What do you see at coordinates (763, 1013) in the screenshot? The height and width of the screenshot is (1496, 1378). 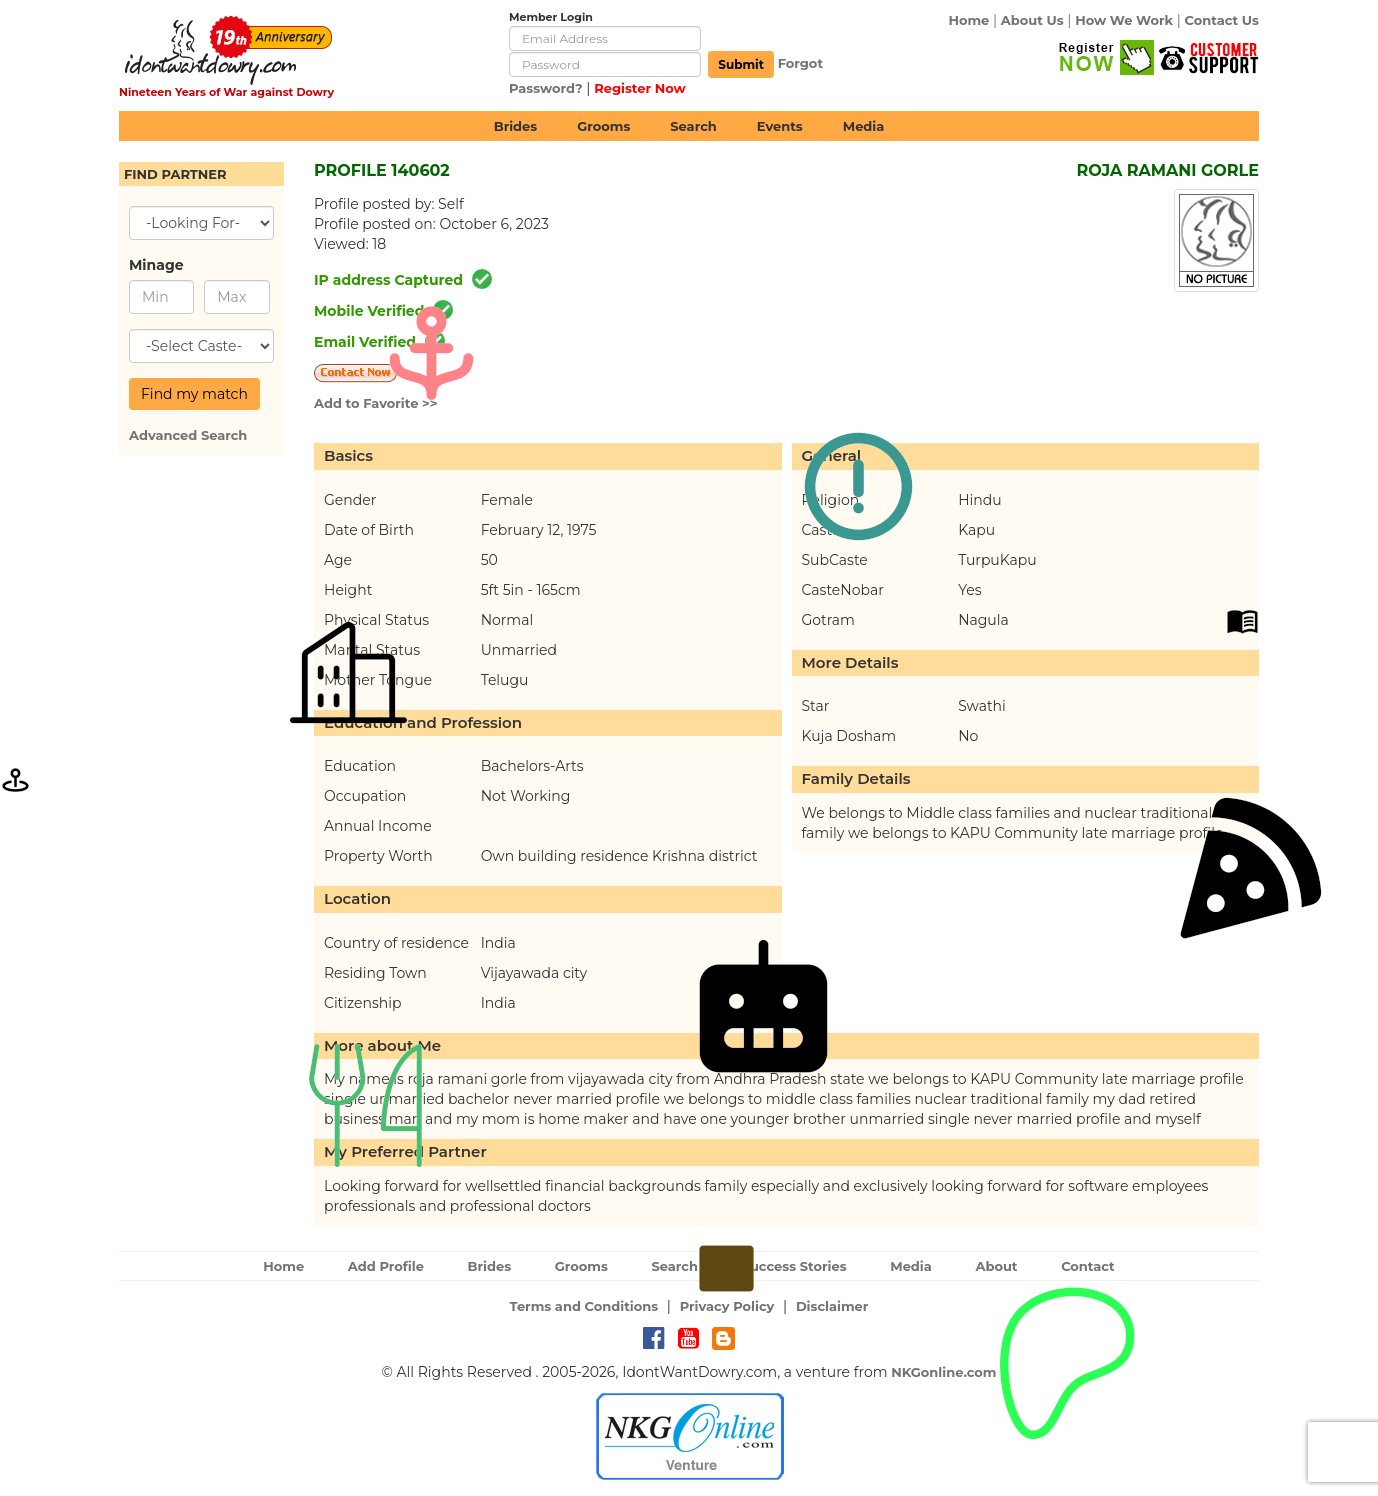 I see `access AI assistant or chatbot features` at bounding box center [763, 1013].